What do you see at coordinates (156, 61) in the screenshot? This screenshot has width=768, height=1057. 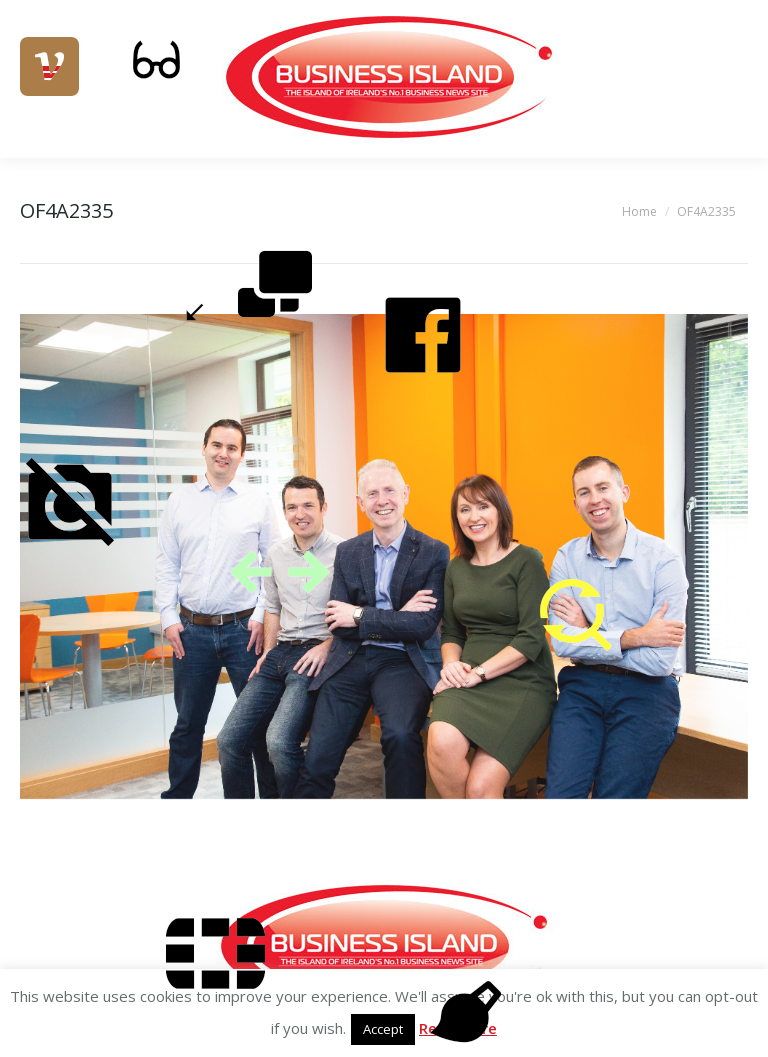 I see `enable reading or accessibility mode` at bounding box center [156, 61].